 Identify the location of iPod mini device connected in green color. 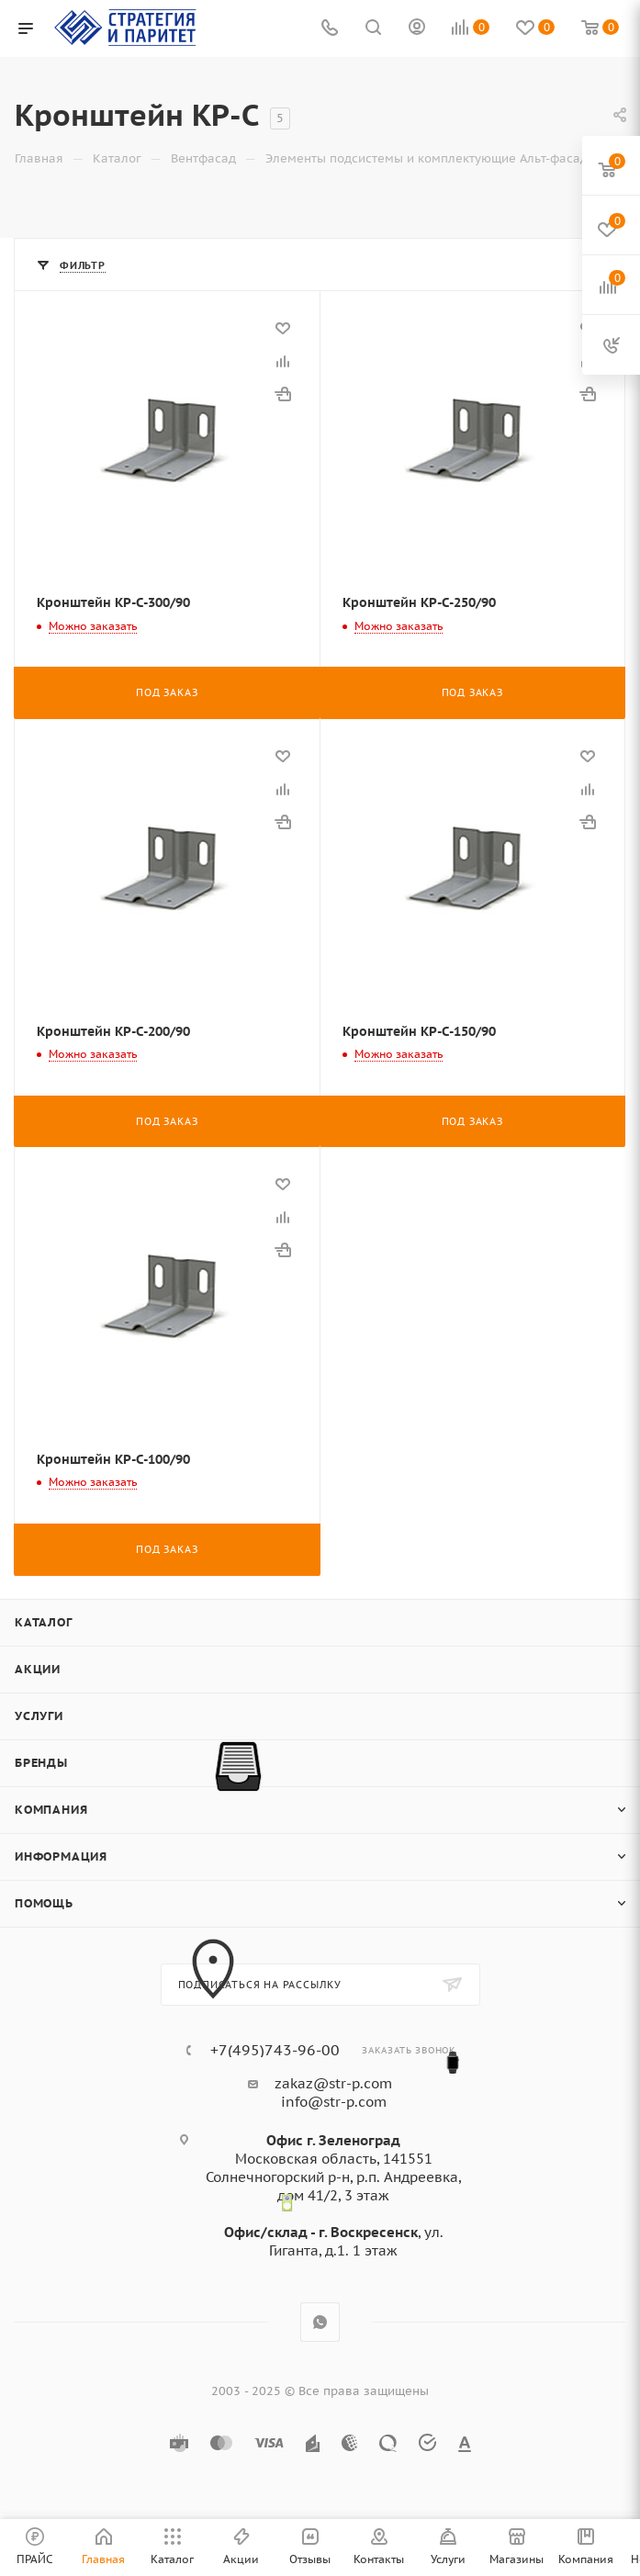
(286, 2202).